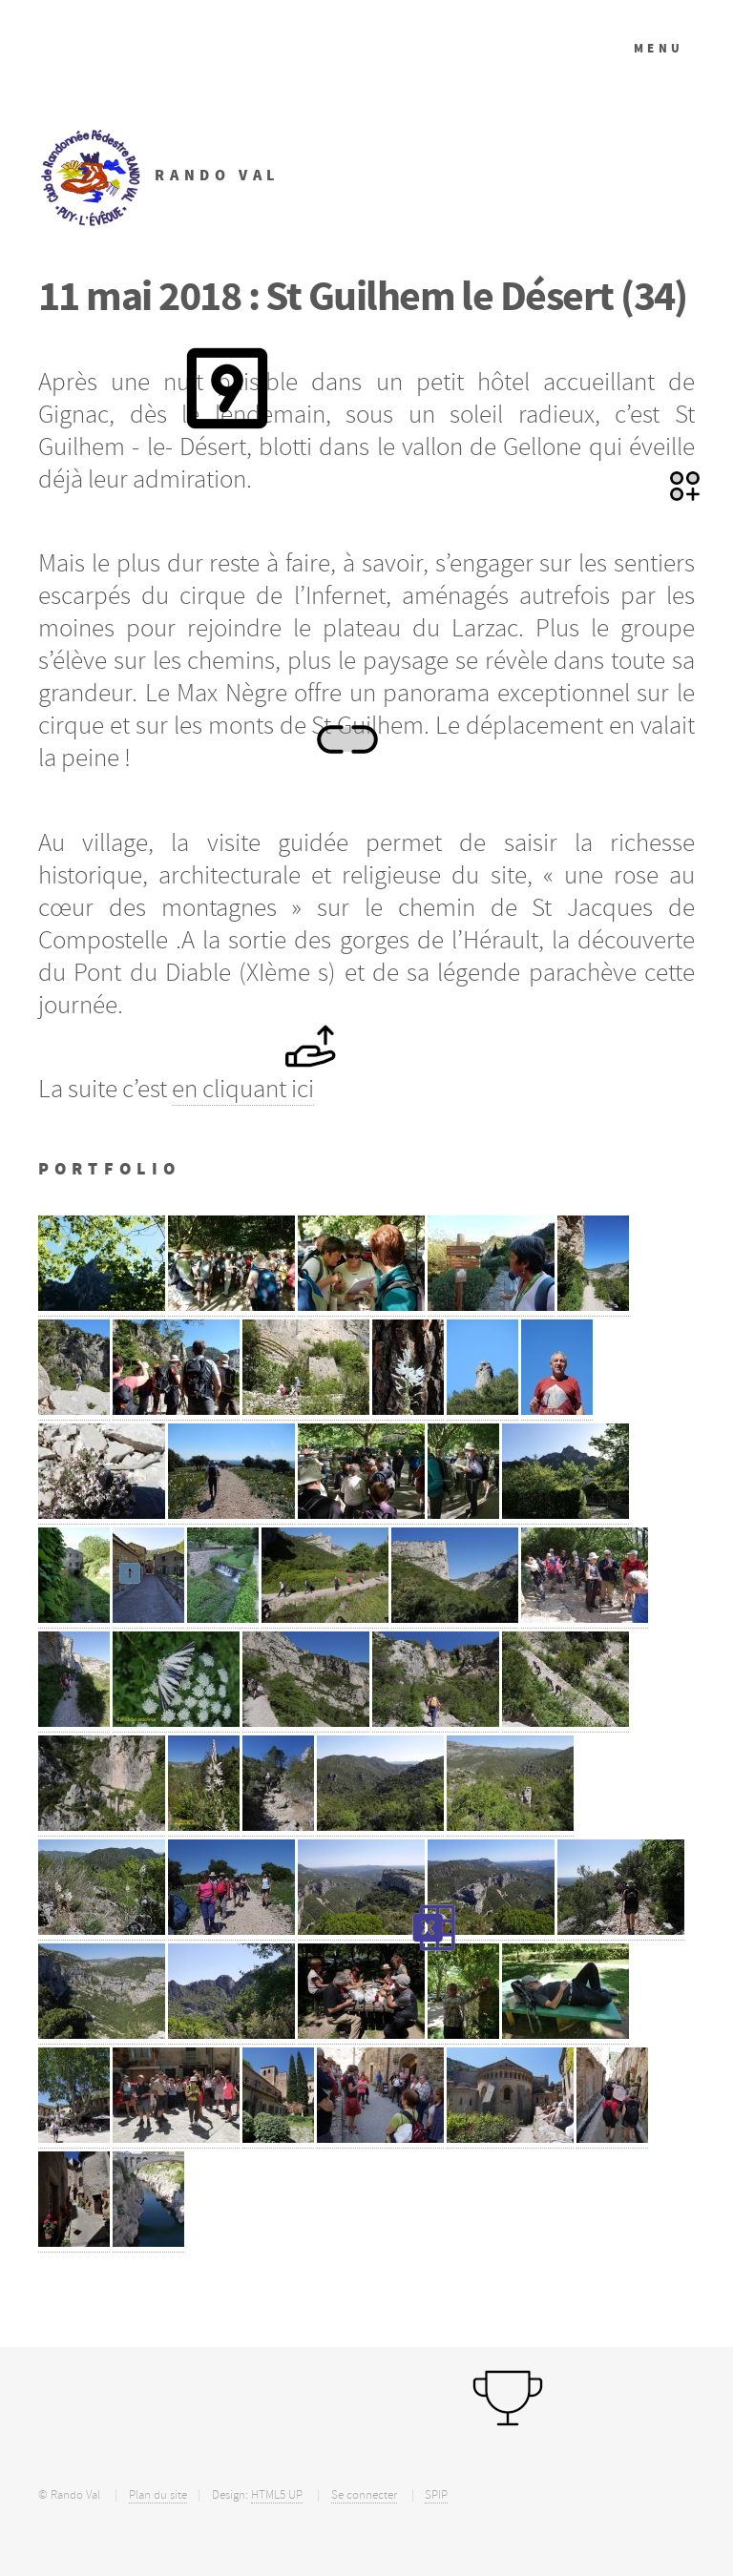 Image resolution: width=733 pixels, height=2576 pixels. Describe the element at coordinates (684, 486) in the screenshot. I see `add a new item to a collection` at that location.